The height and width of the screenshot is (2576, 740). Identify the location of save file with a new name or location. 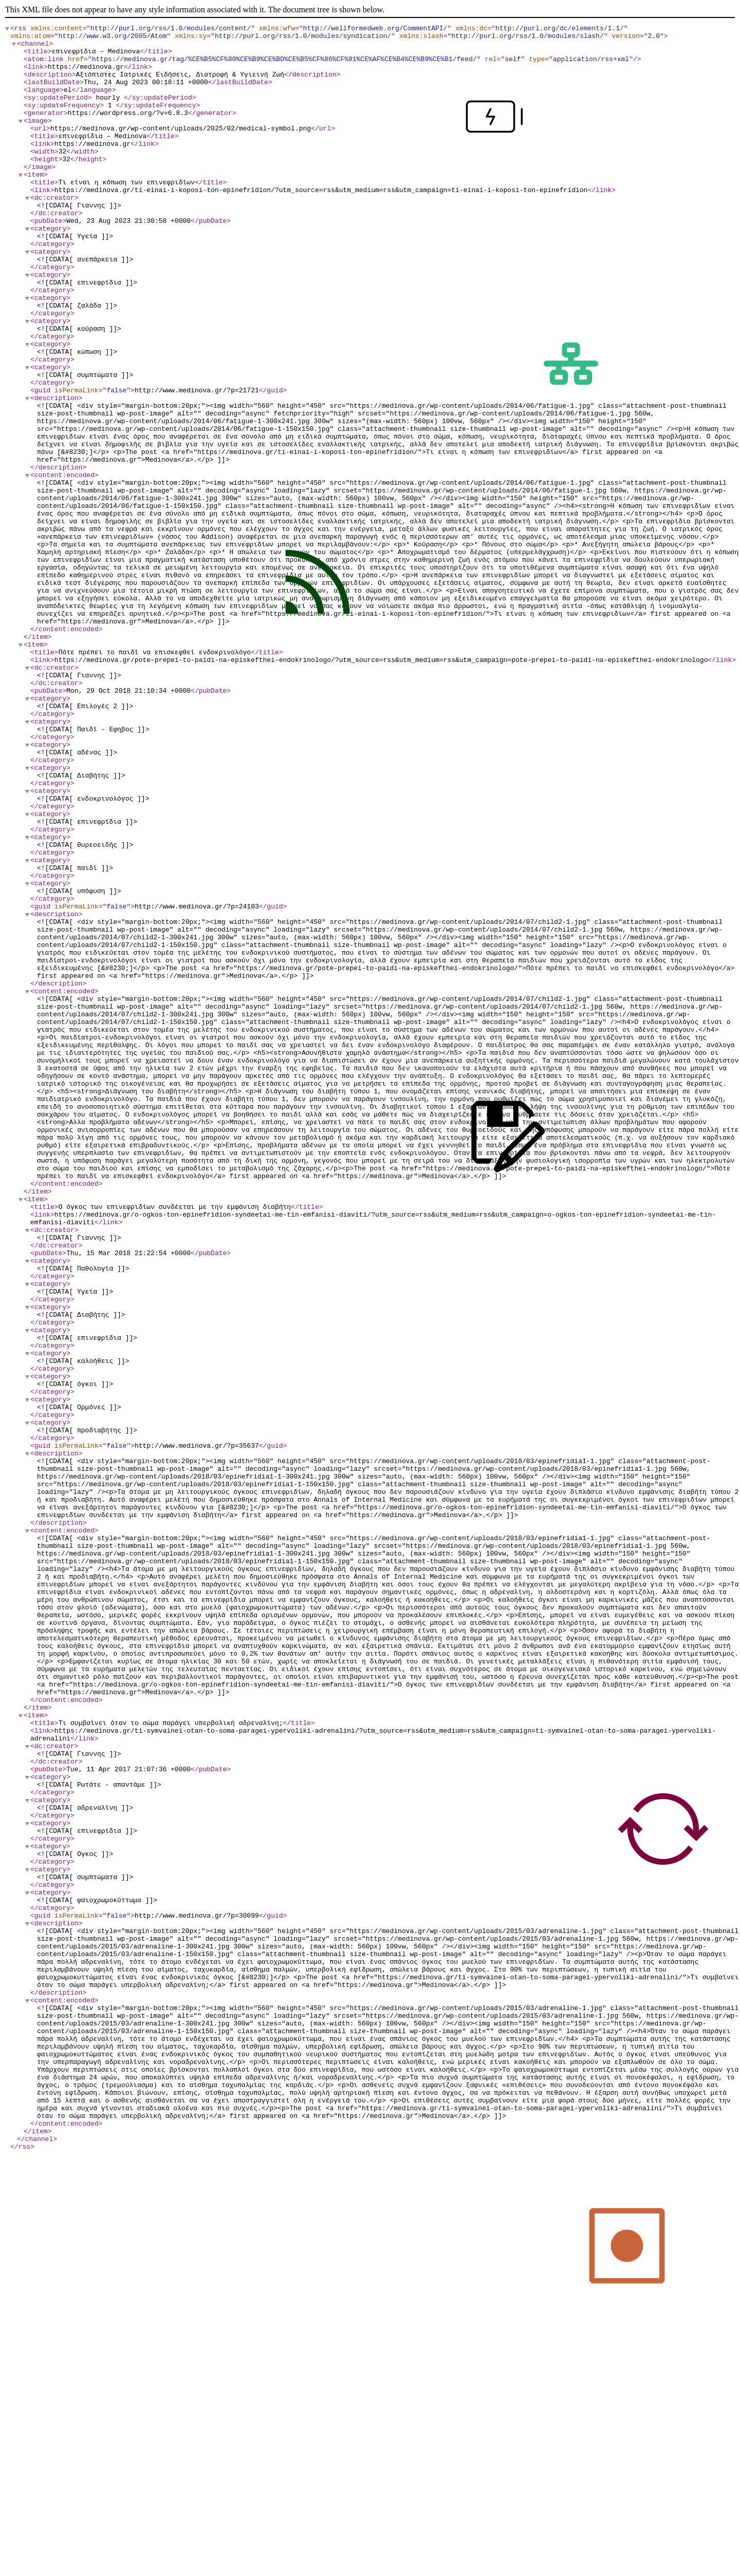
(508, 1137).